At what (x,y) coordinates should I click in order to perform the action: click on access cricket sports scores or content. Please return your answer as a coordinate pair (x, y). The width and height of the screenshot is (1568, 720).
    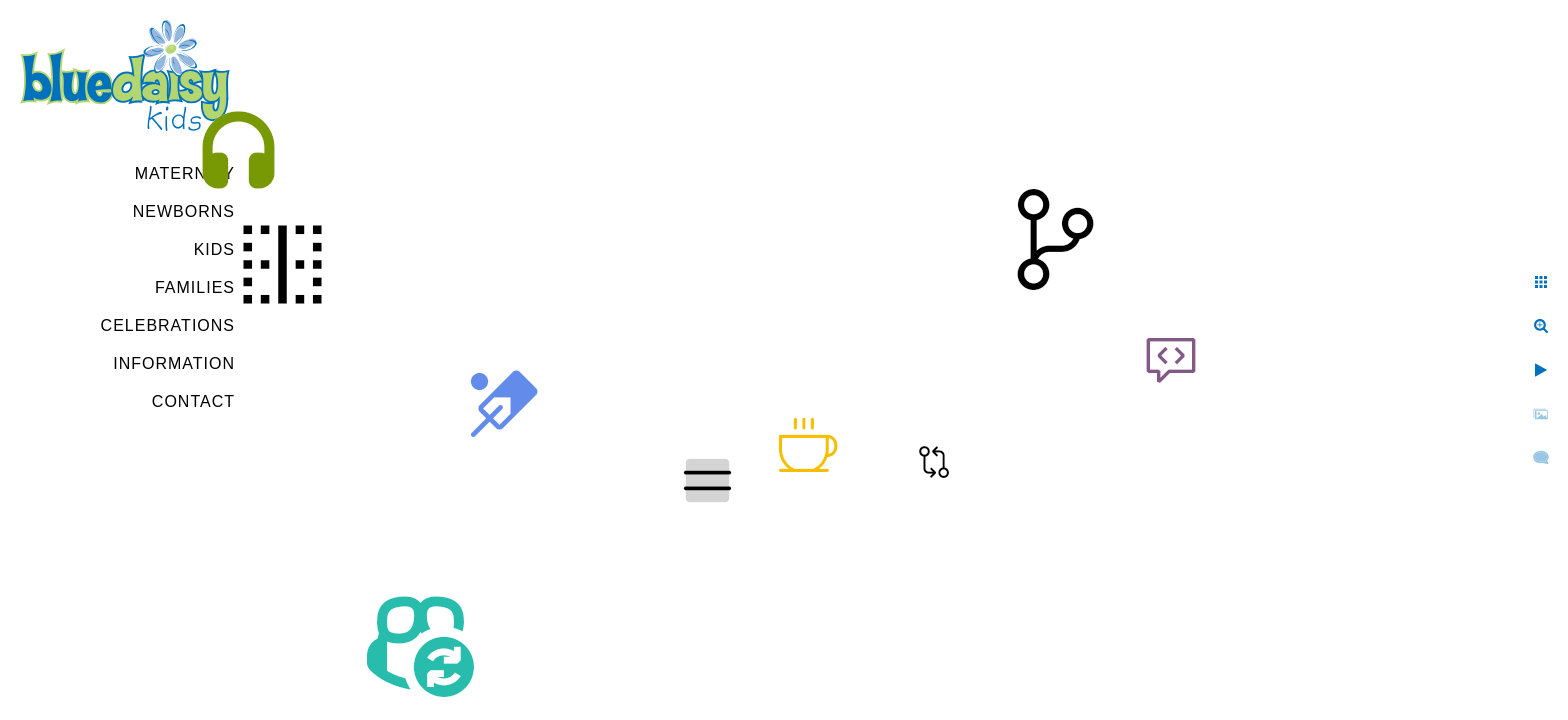
    Looking at the image, I should click on (500, 402).